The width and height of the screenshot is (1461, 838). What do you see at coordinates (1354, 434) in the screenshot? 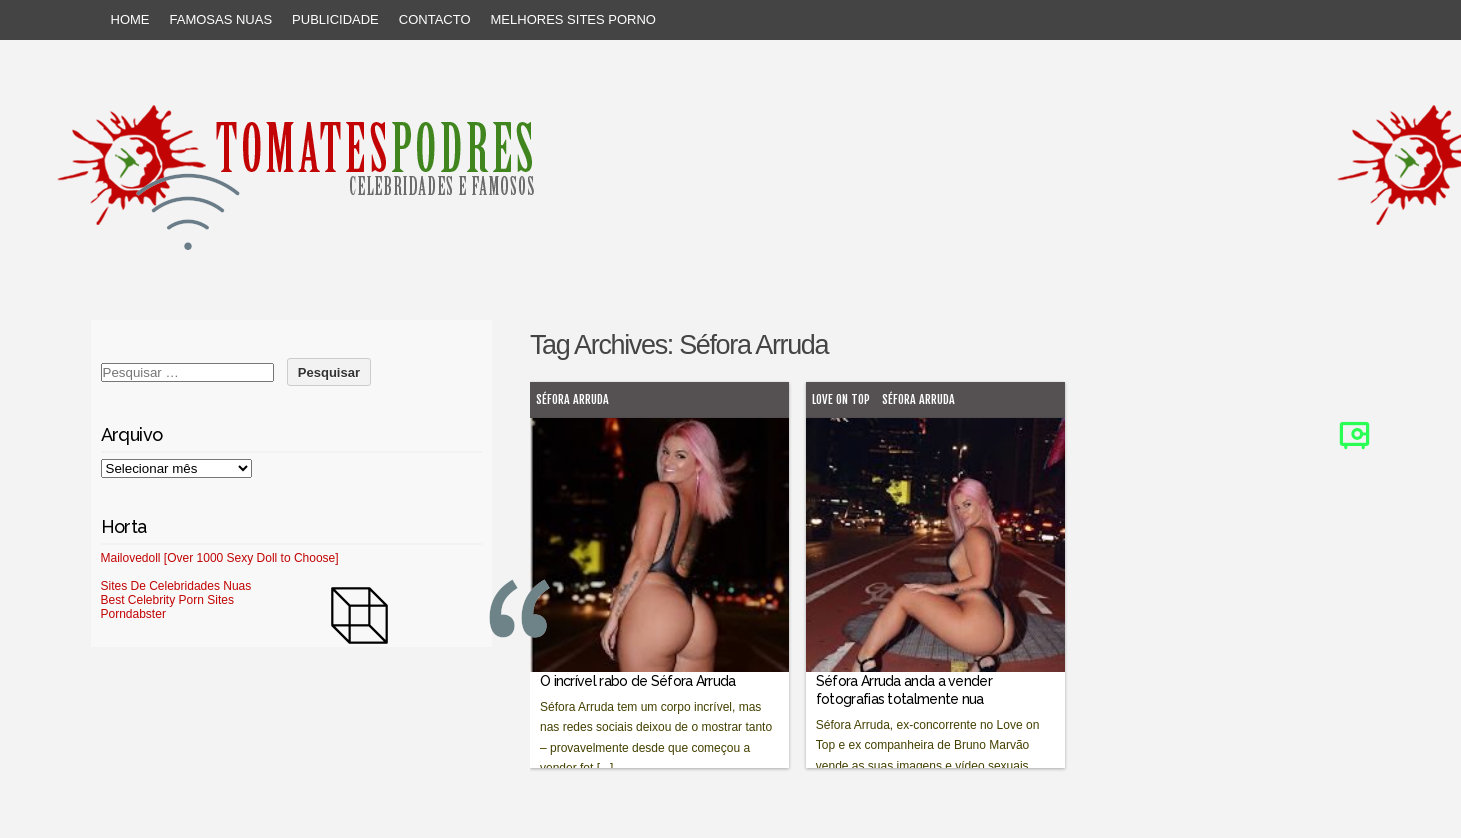
I see `access secure storage or vault` at bounding box center [1354, 434].